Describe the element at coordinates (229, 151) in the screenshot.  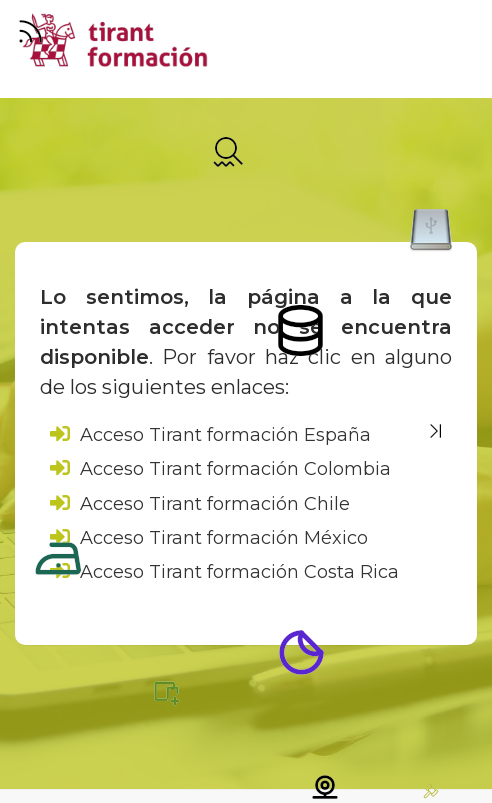
I see `perform a fuzzy or approximate search` at that location.